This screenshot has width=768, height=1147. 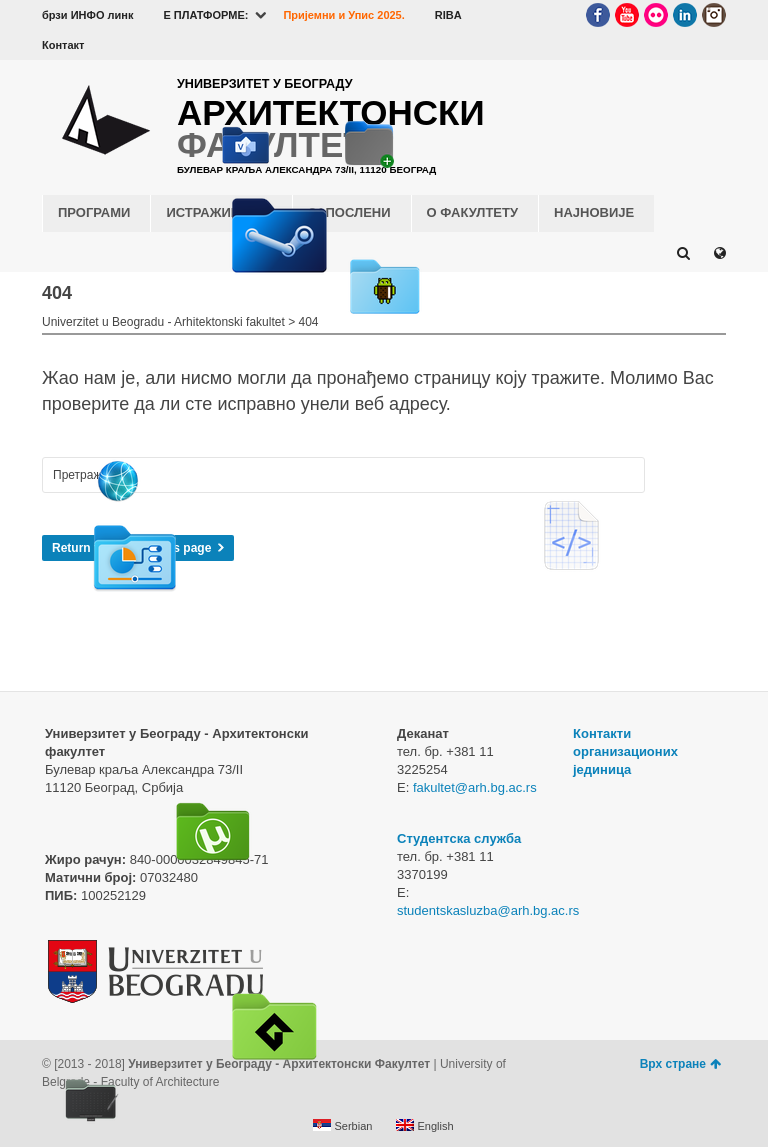 What do you see at coordinates (90, 1100) in the screenshot?
I see `open wacom tablet files and drivers` at bounding box center [90, 1100].